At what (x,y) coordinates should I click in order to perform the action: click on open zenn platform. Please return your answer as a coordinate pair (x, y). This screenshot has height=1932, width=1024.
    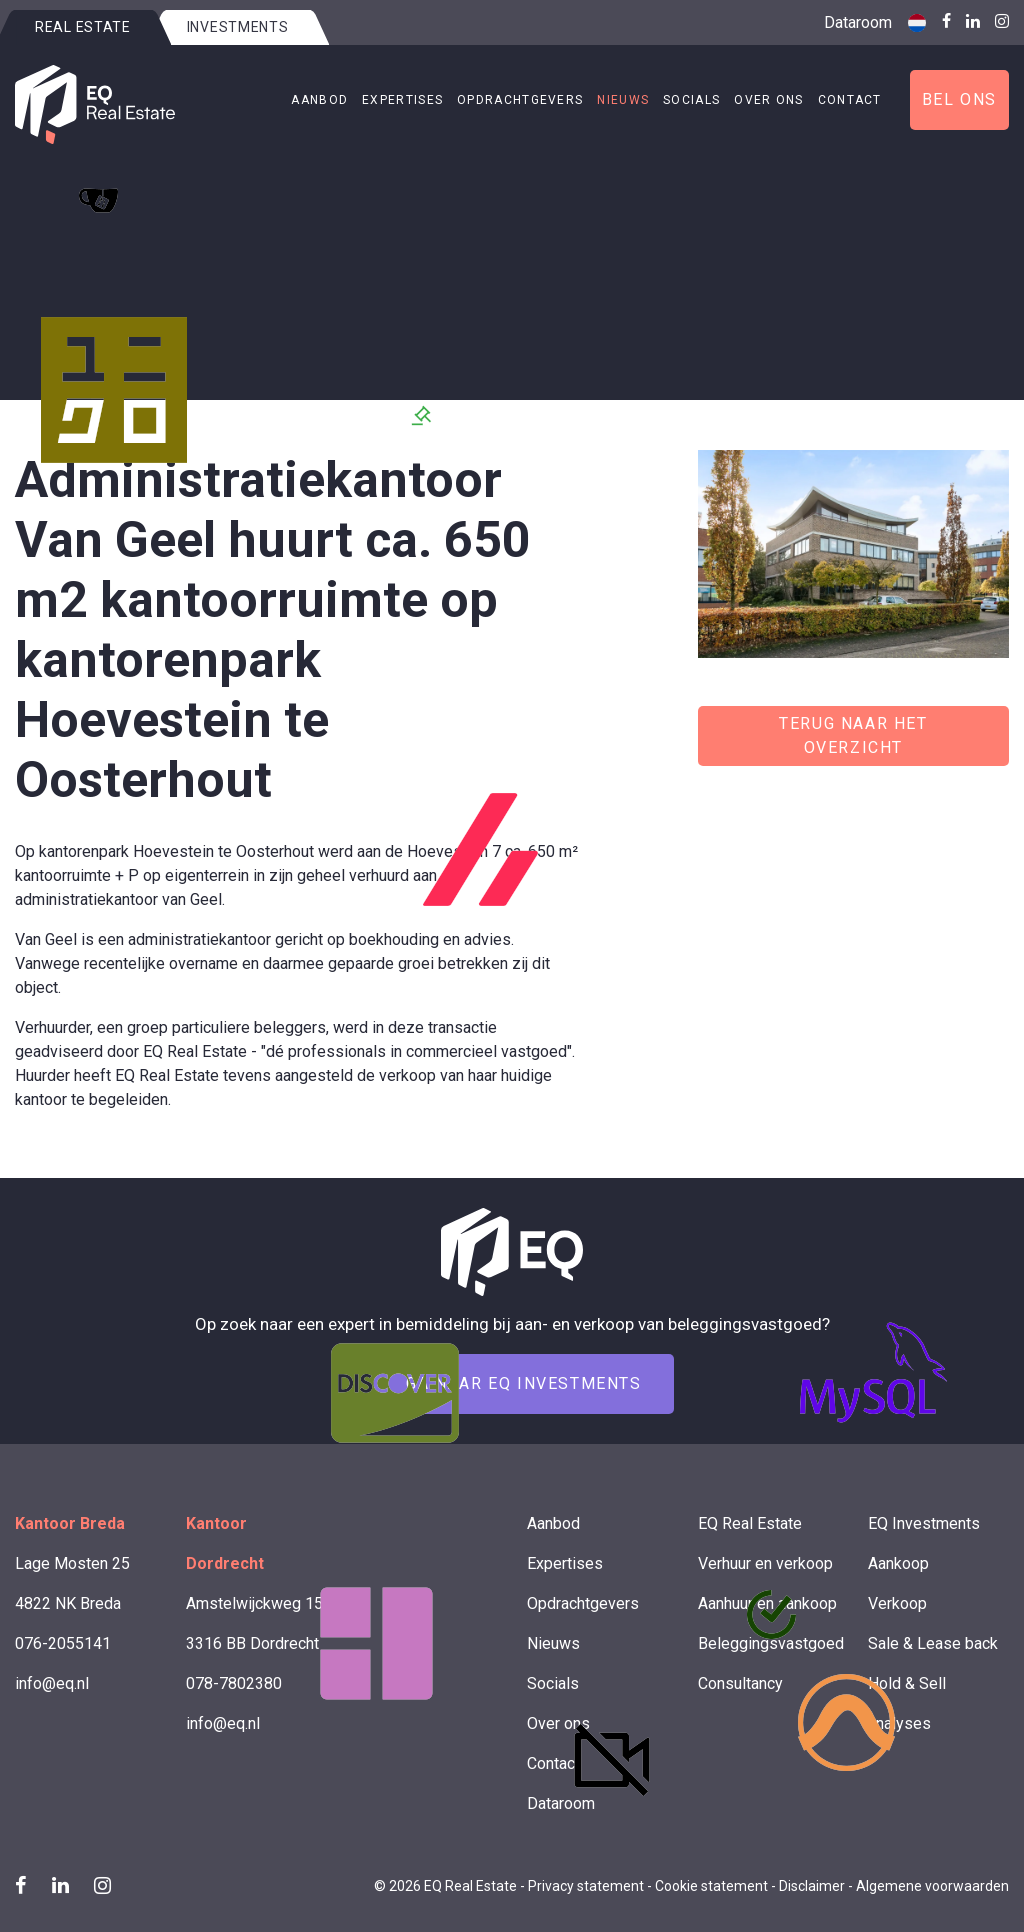
    Looking at the image, I should click on (480, 849).